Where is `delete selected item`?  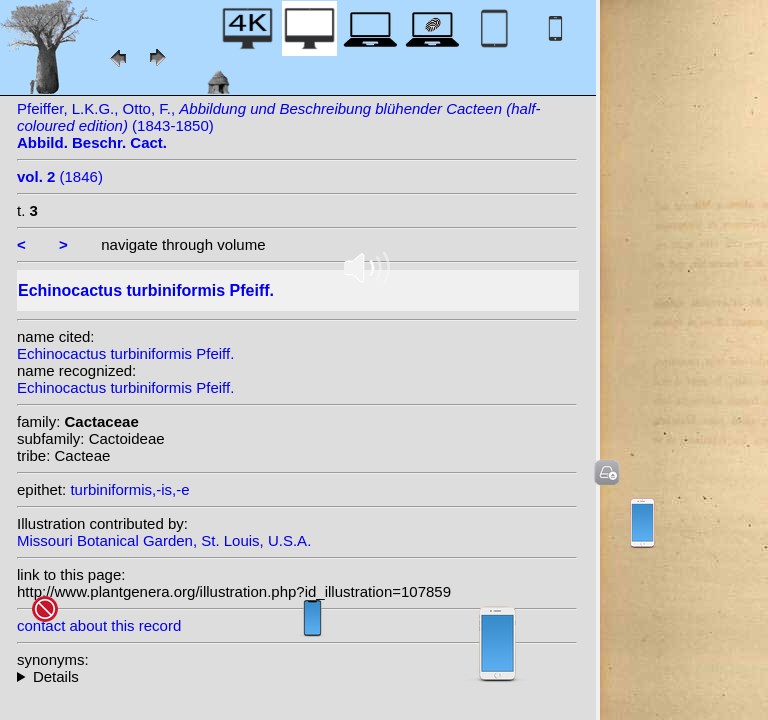 delete selected item is located at coordinates (45, 609).